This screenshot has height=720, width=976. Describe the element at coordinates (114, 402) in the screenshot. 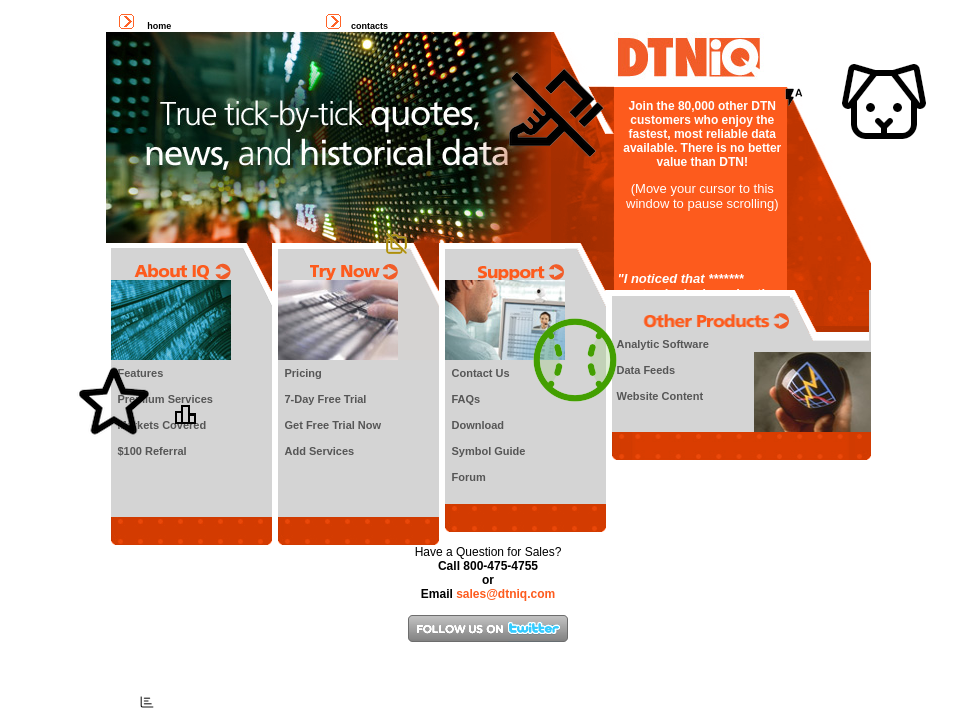

I see `add item to favorites` at that location.